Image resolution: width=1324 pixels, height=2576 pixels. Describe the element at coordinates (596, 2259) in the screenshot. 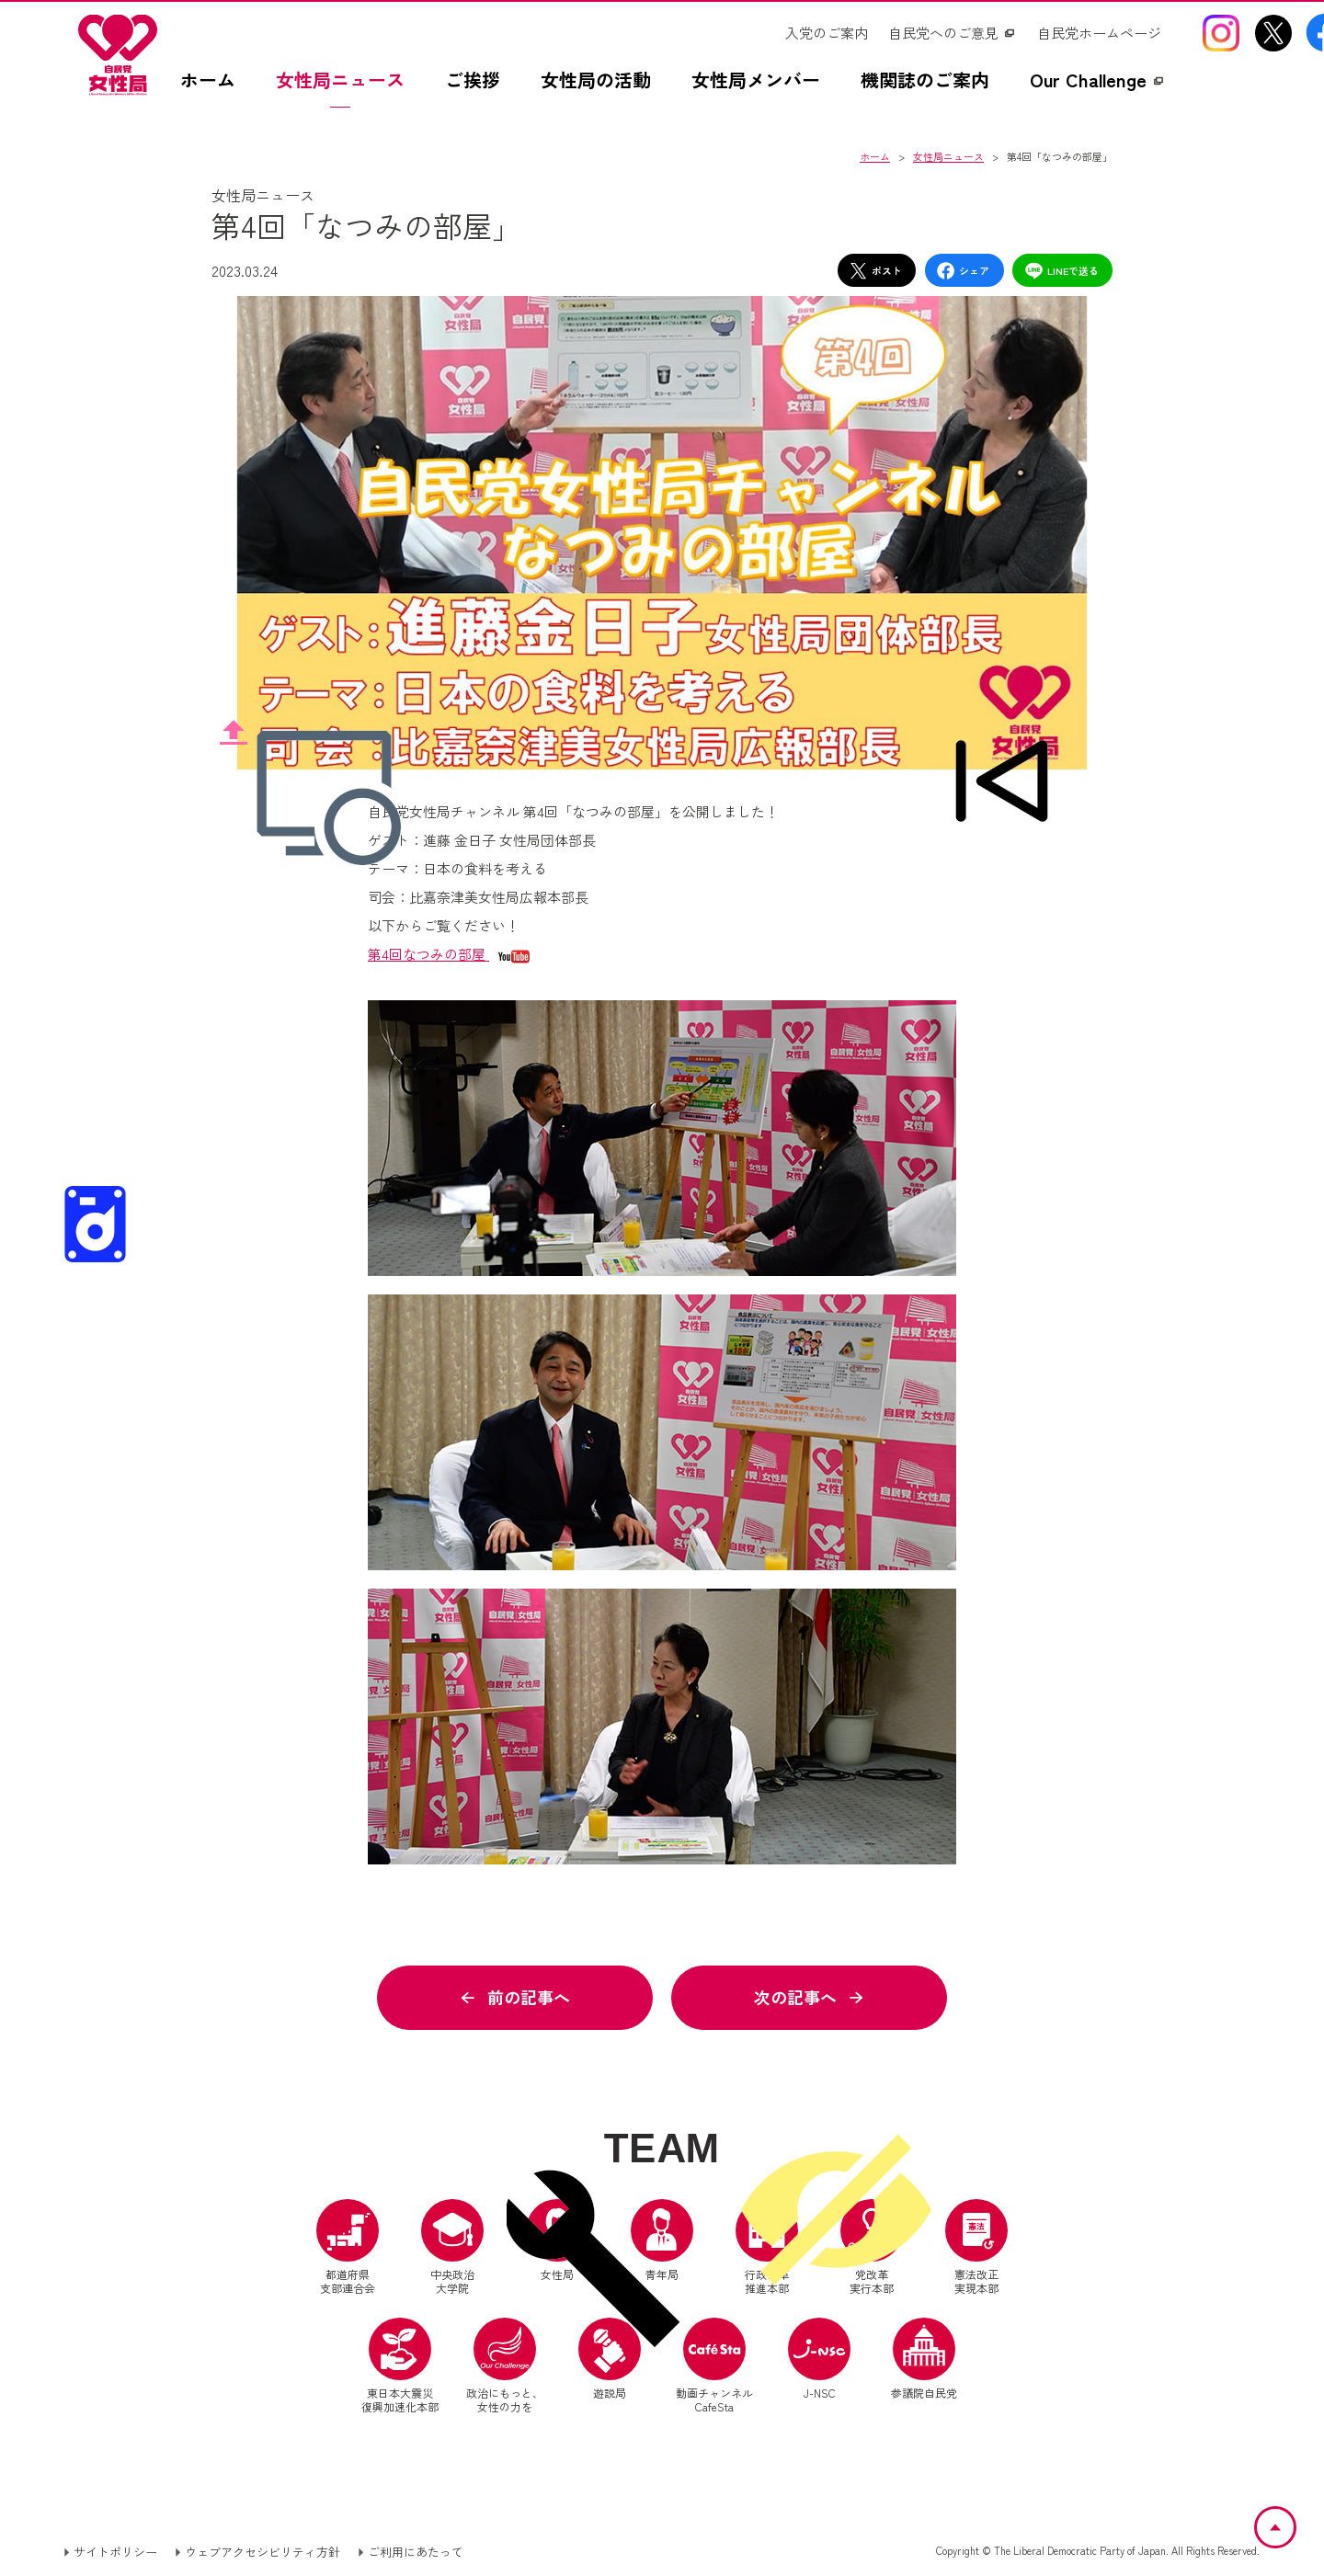

I see `access settings or configuration options` at that location.